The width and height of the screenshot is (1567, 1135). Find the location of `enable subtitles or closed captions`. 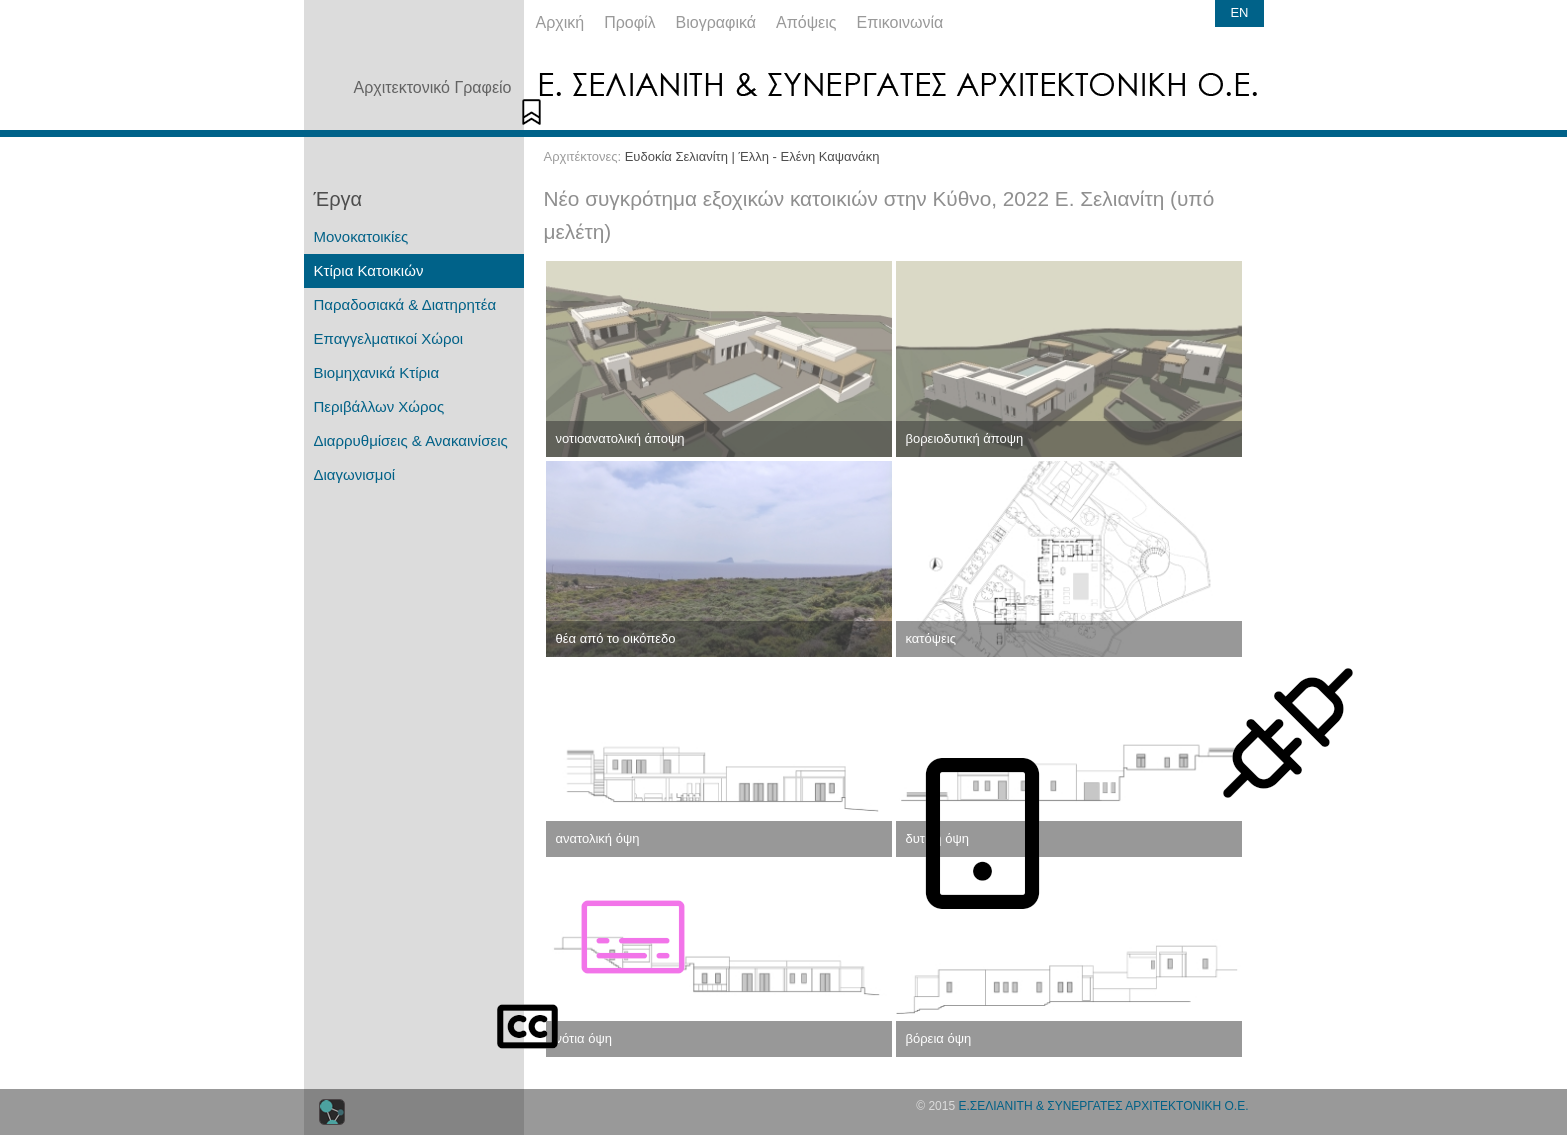

enable subtitles or closed captions is located at coordinates (633, 937).